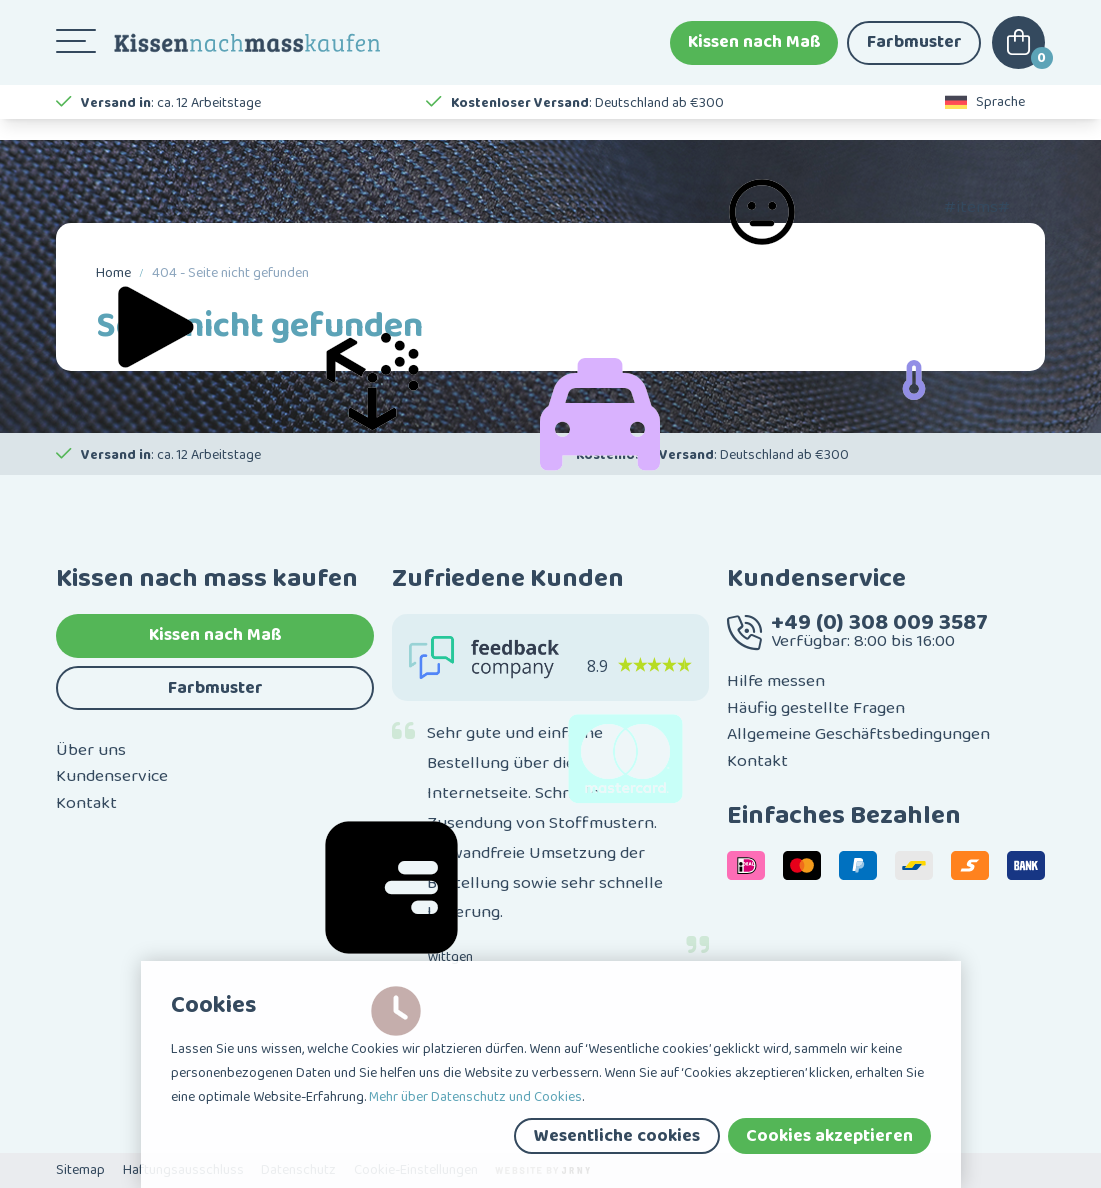  I want to click on pay with mastercard, so click(625, 758).